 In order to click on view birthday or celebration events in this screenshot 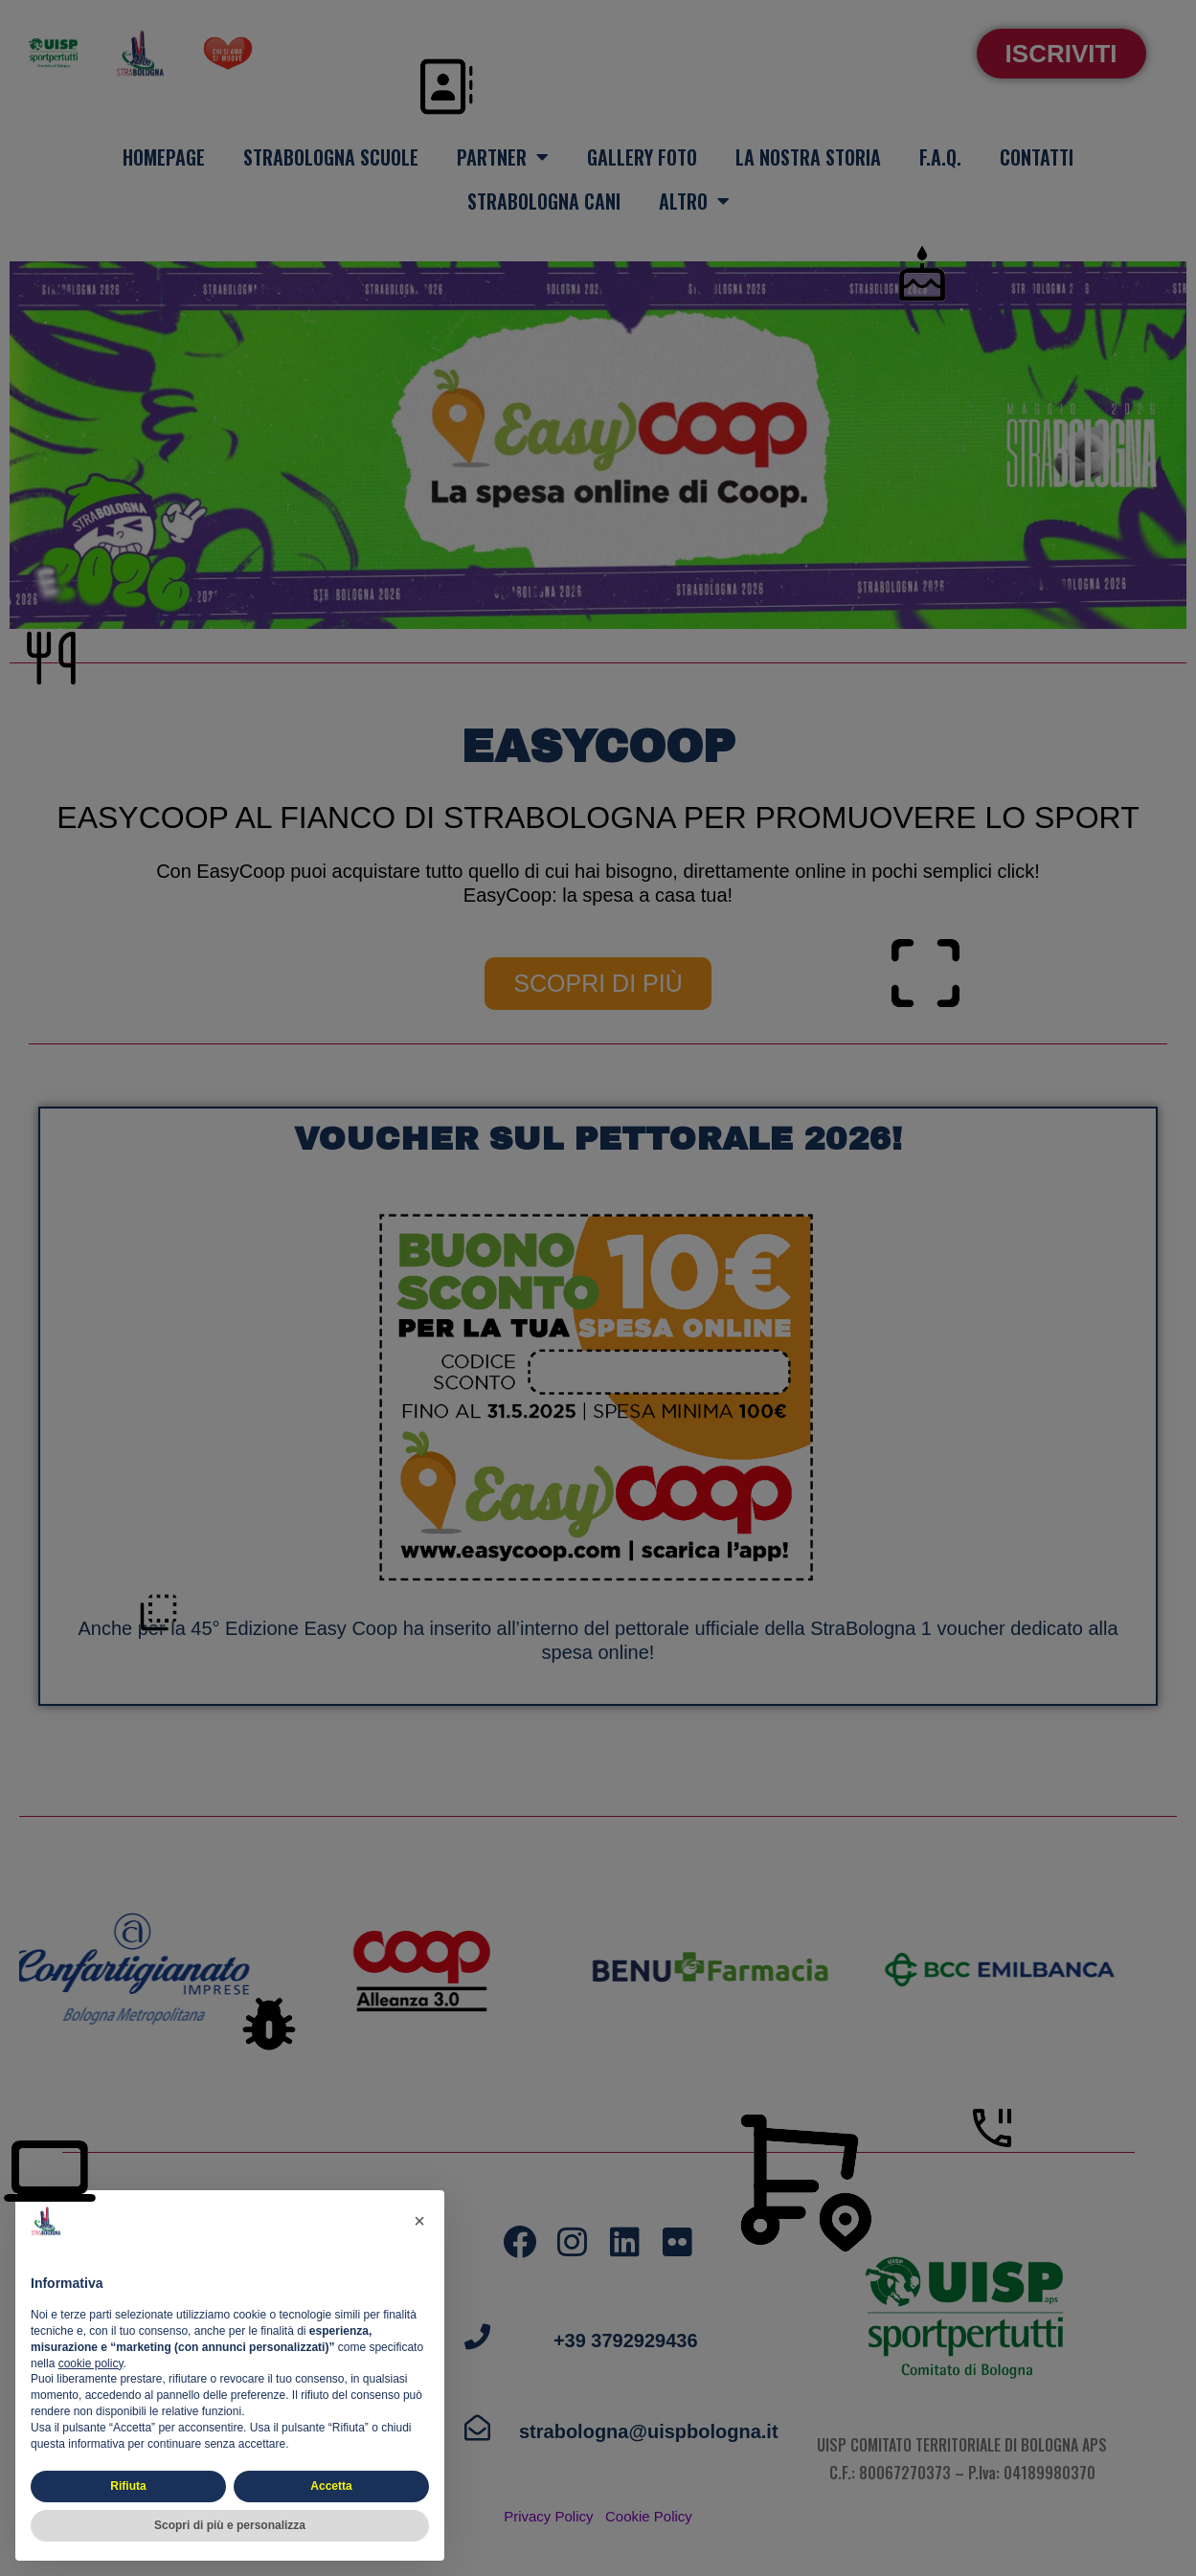, I will do `click(922, 276)`.